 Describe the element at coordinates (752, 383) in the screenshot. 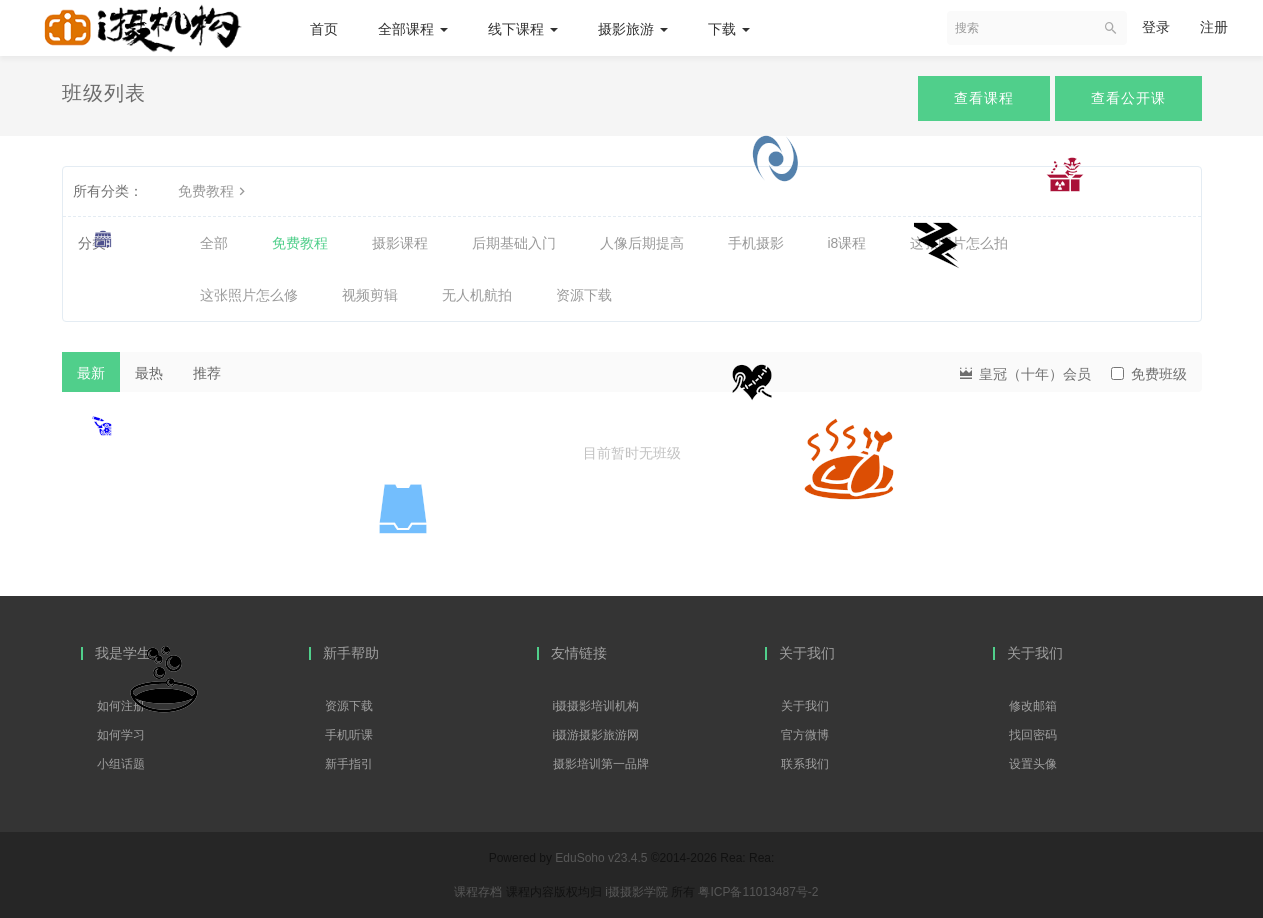

I see `indicates health regeneration or healing status` at that location.